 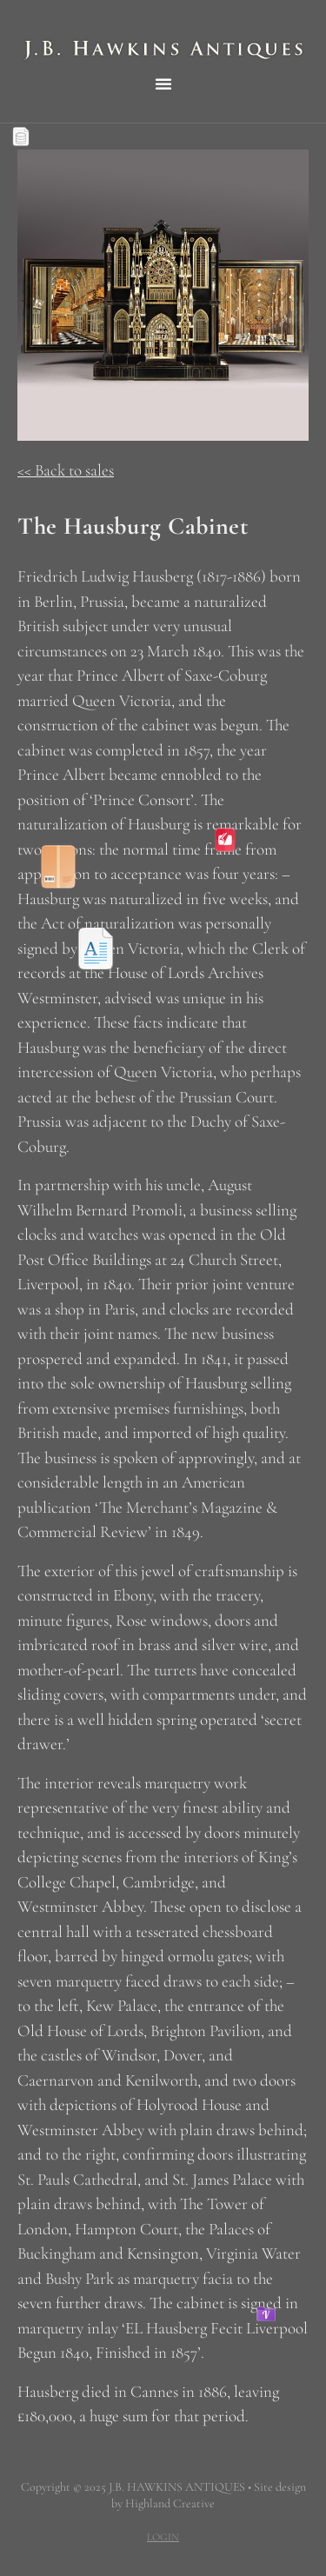 What do you see at coordinates (21, 136) in the screenshot?
I see `sqlite3 database file` at bounding box center [21, 136].